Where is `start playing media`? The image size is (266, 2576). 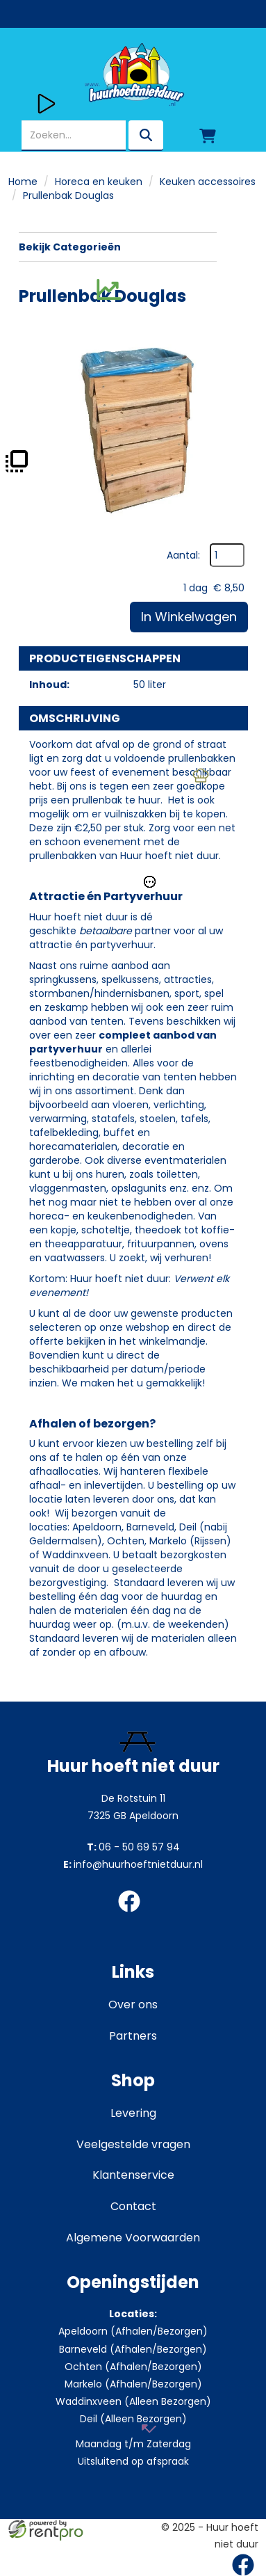
start playing media is located at coordinates (47, 104).